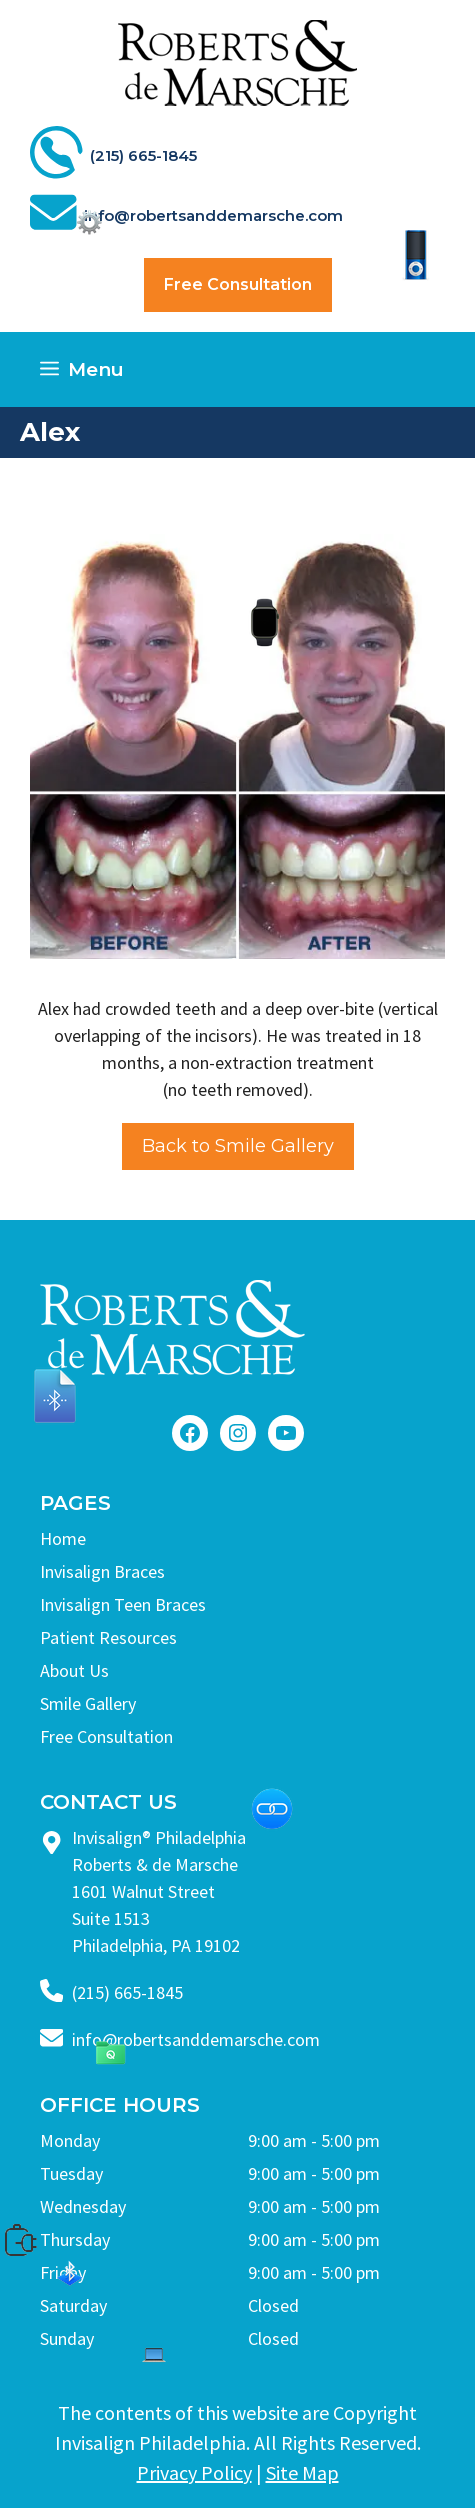 The height and width of the screenshot is (2508, 475). I want to click on represents a macbook device in system settings, so click(154, 2353).